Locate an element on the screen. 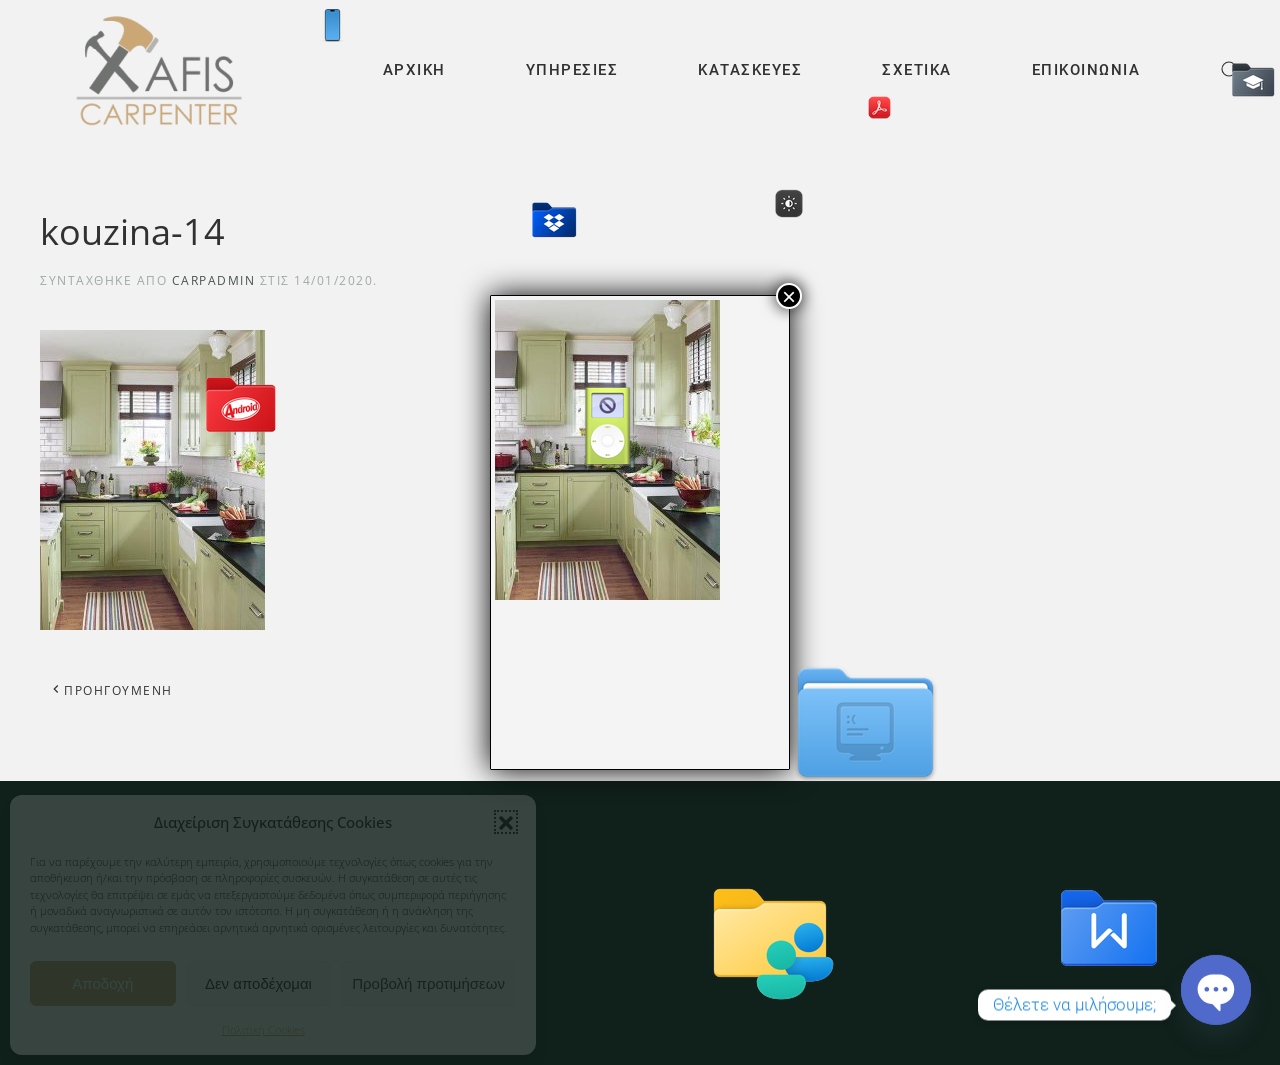  open PC or windows computer folder is located at coordinates (865, 722).